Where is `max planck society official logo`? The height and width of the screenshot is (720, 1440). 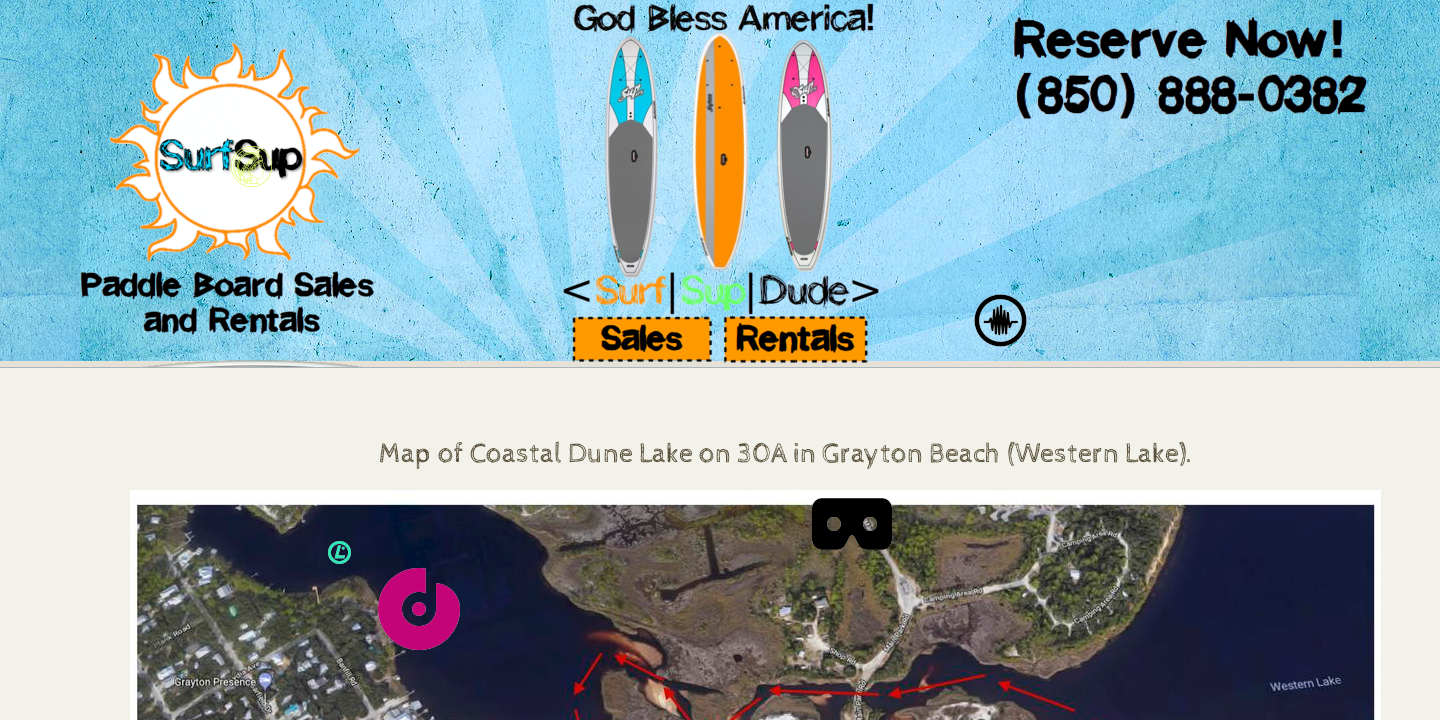
max planck society official logo is located at coordinates (251, 166).